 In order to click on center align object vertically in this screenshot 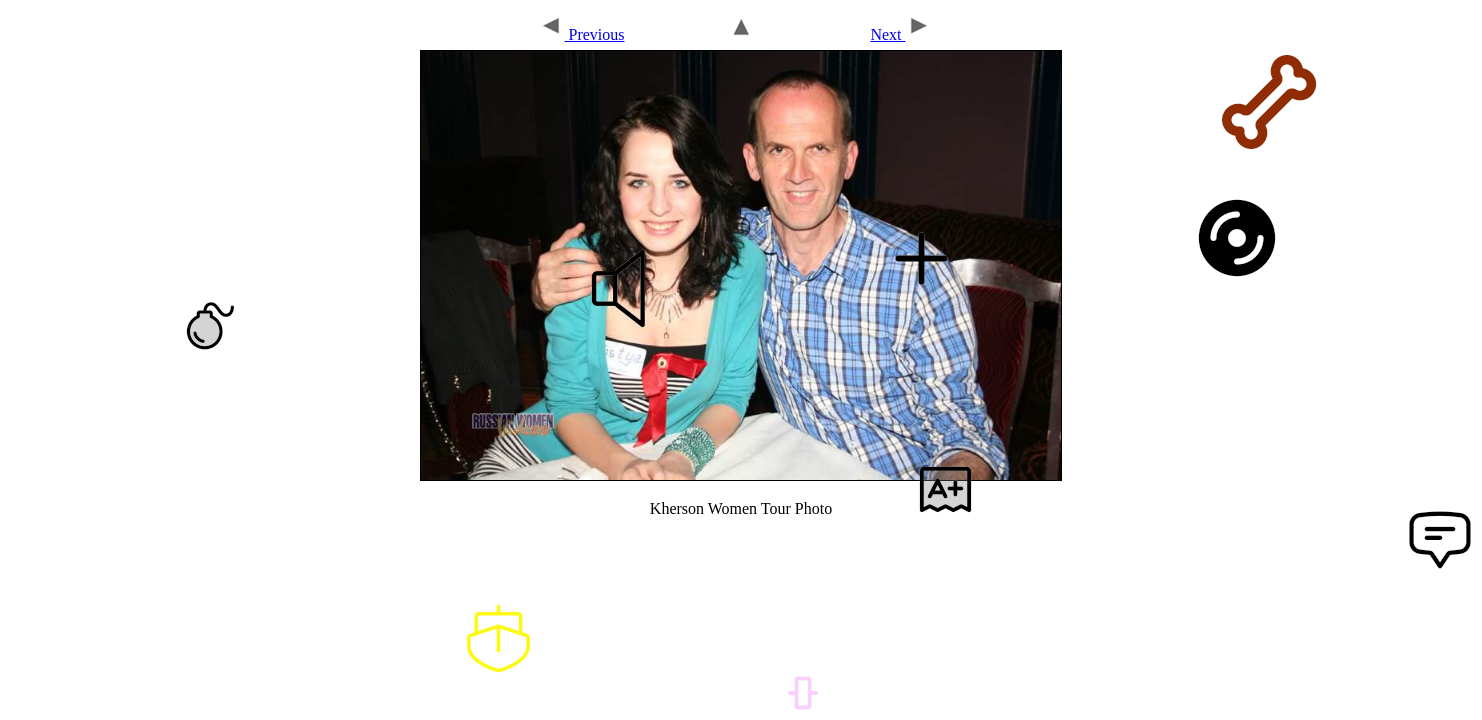, I will do `click(803, 693)`.